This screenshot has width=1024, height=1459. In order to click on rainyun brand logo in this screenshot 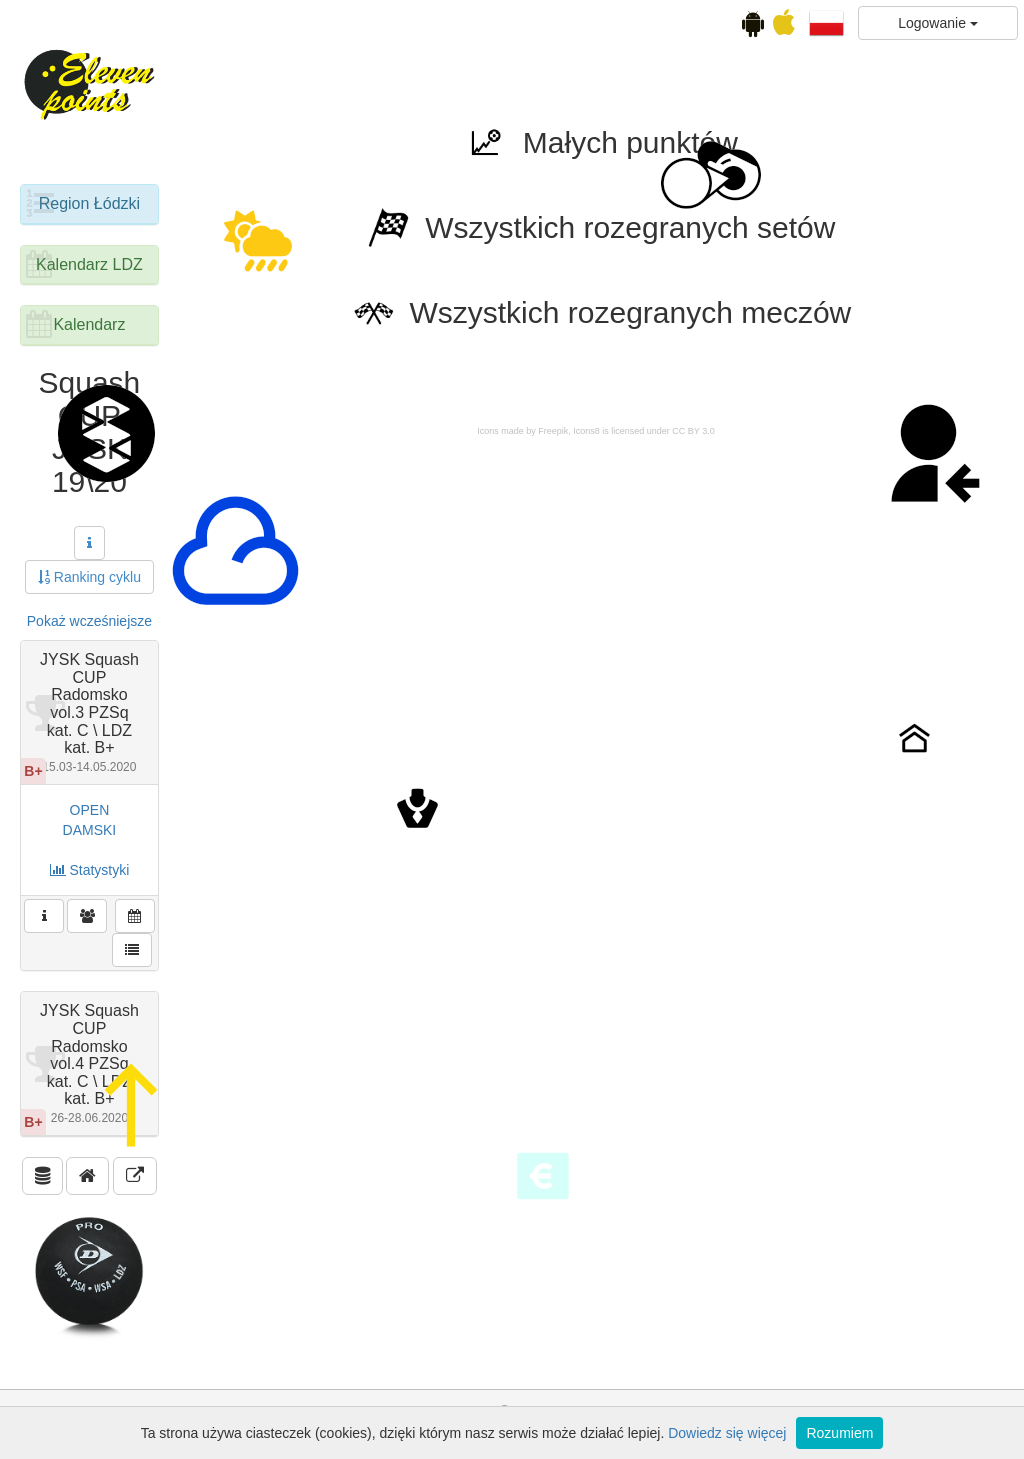, I will do `click(258, 241)`.